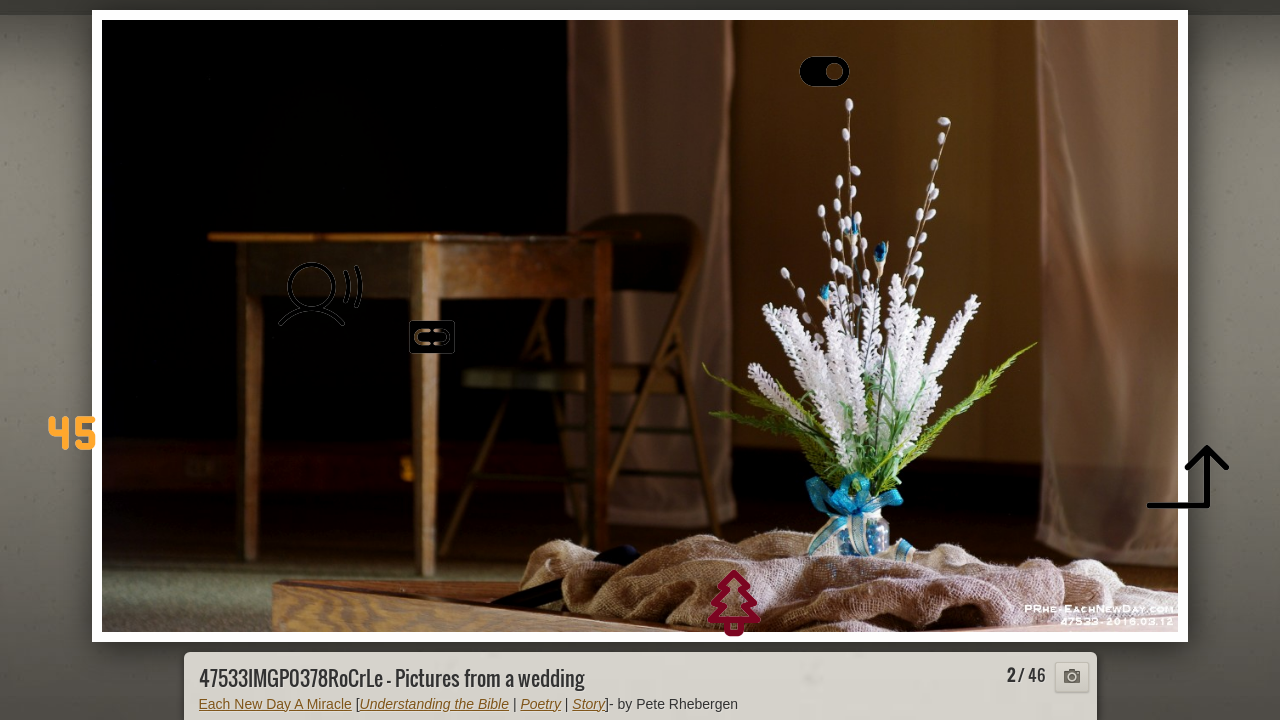  Describe the element at coordinates (432, 337) in the screenshot. I see `unlink or disconnect a shared resource` at that location.